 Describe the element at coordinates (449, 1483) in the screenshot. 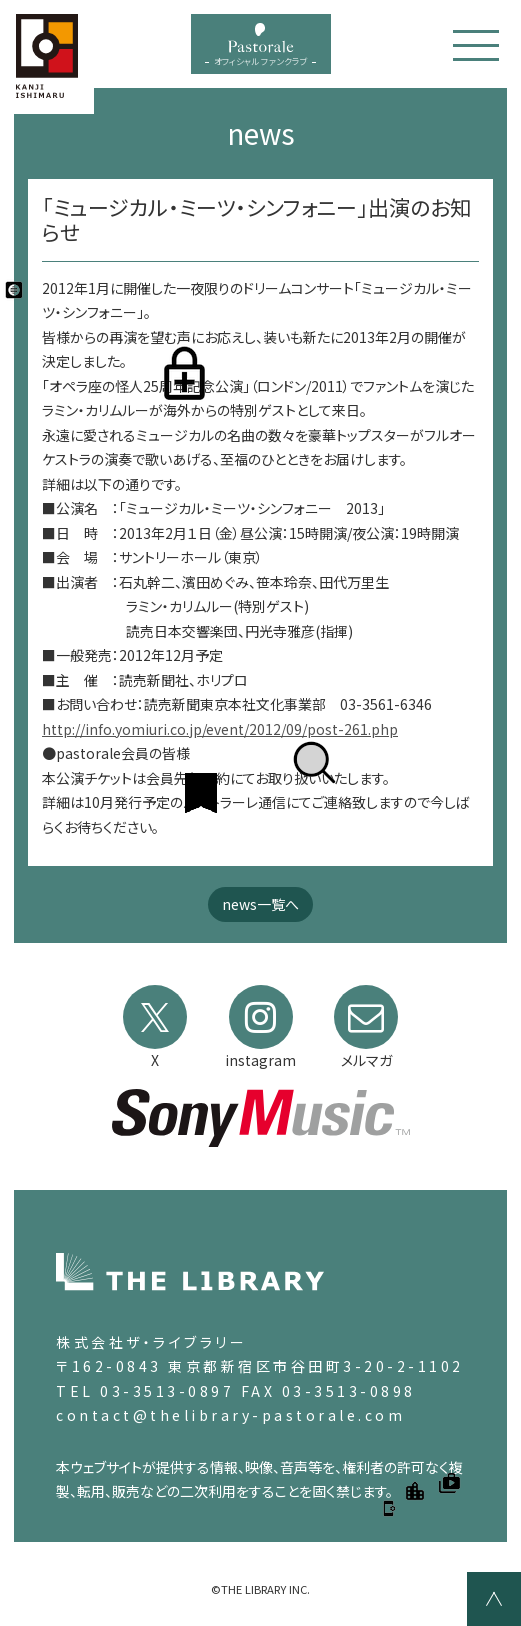

I see `view your purchased videos or media` at that location.